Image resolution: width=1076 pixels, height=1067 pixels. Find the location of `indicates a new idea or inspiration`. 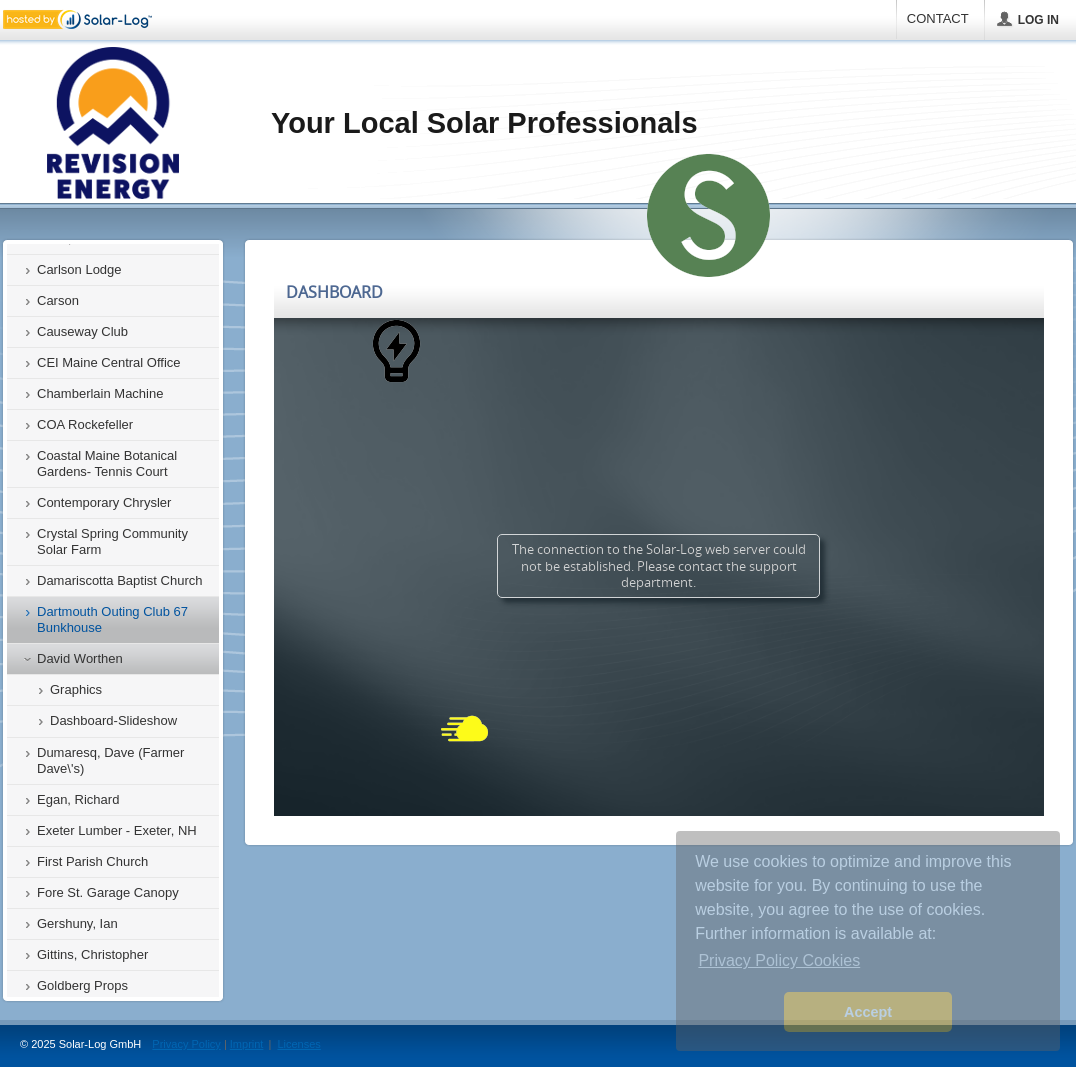

indicates a new idea or inspiration is located at coordinates (396, 349).